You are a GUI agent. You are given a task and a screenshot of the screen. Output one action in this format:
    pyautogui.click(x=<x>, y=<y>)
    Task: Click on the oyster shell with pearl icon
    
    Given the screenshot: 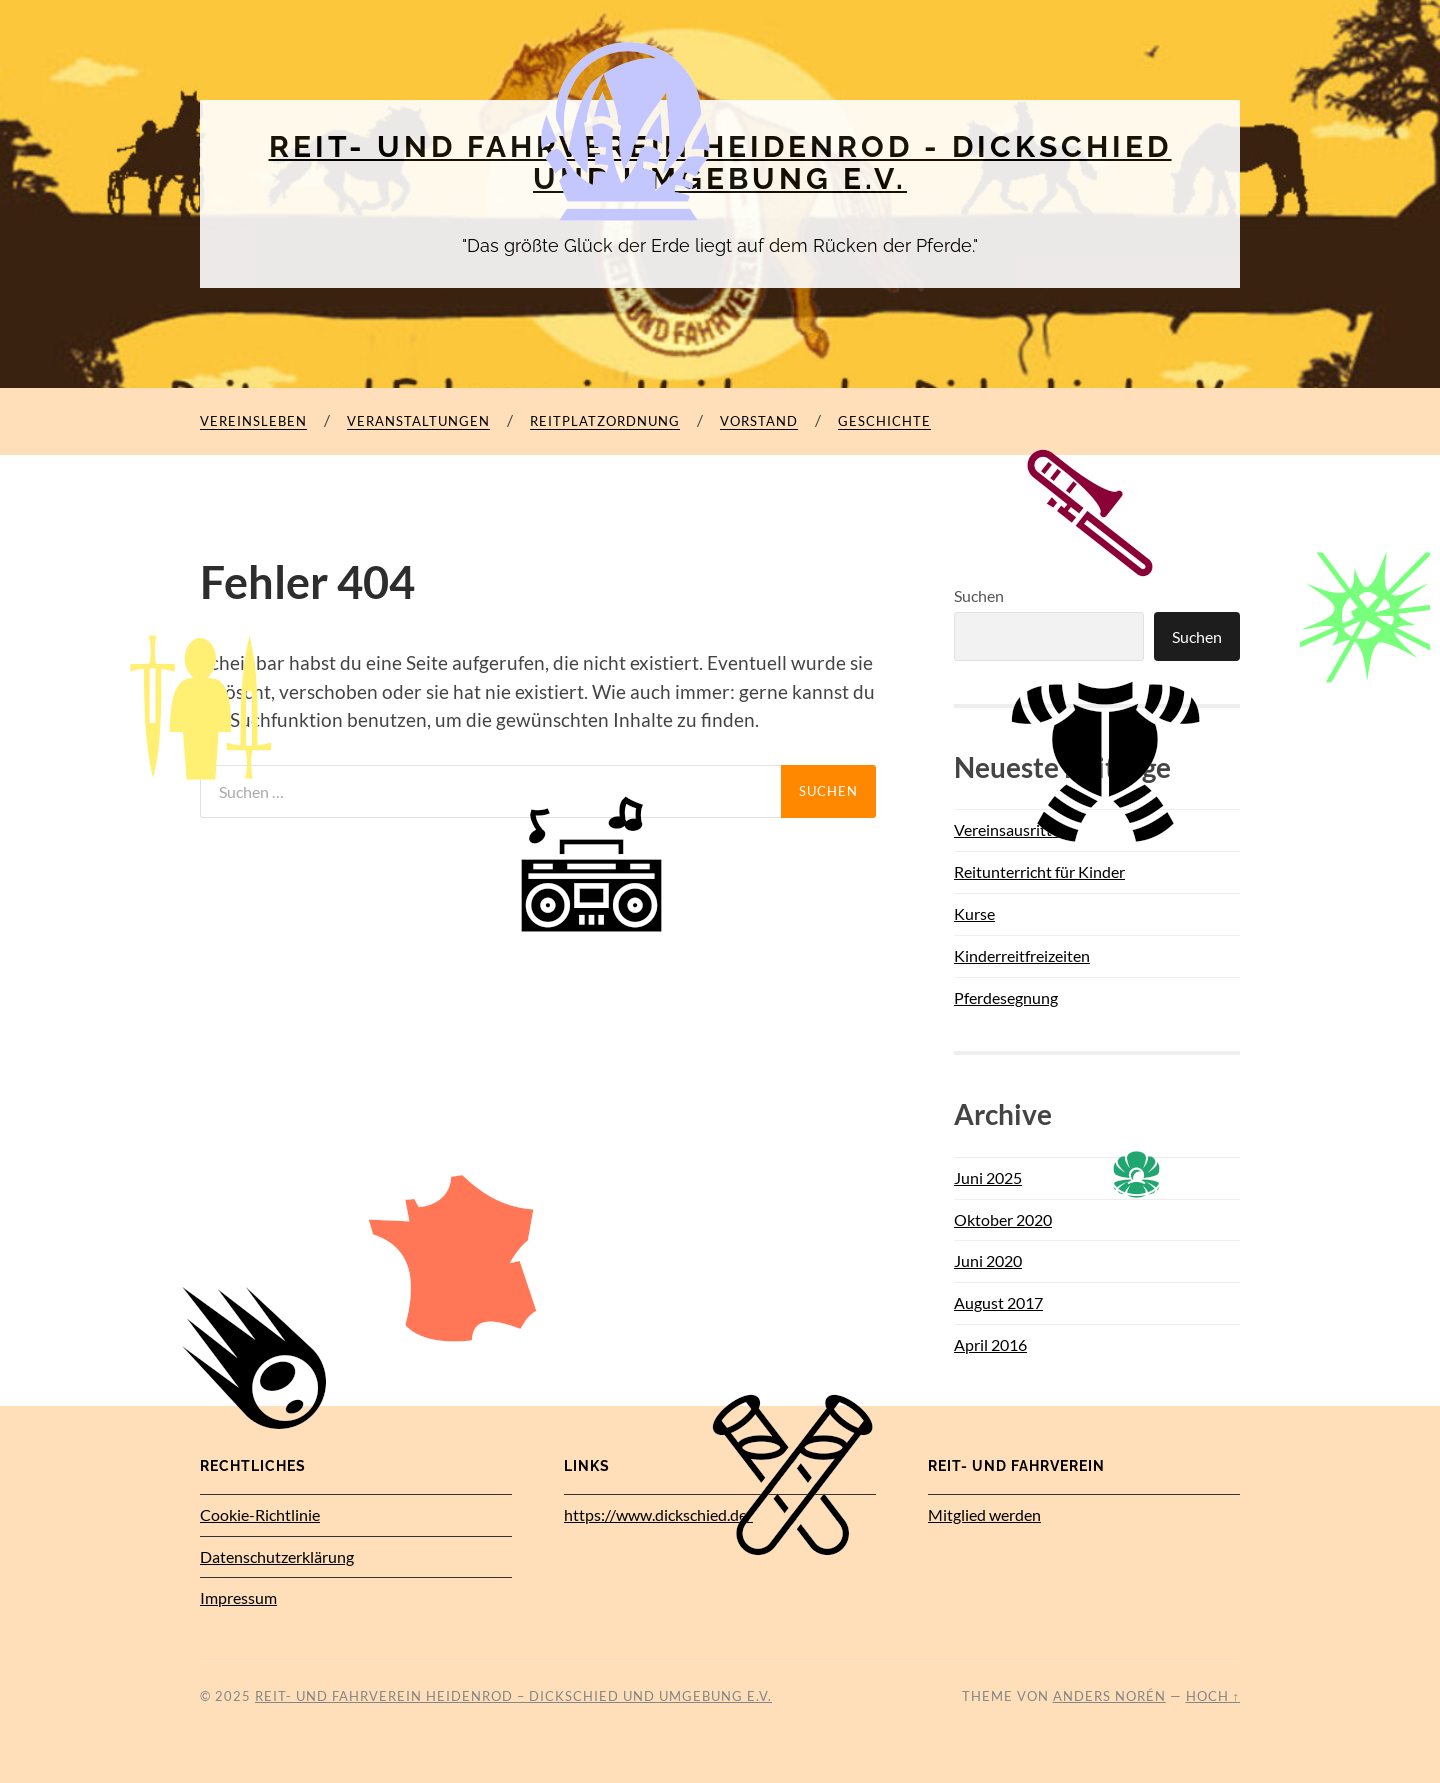 What is the action you would take?
    pyautogui.click(x=1136, y=1174)
    